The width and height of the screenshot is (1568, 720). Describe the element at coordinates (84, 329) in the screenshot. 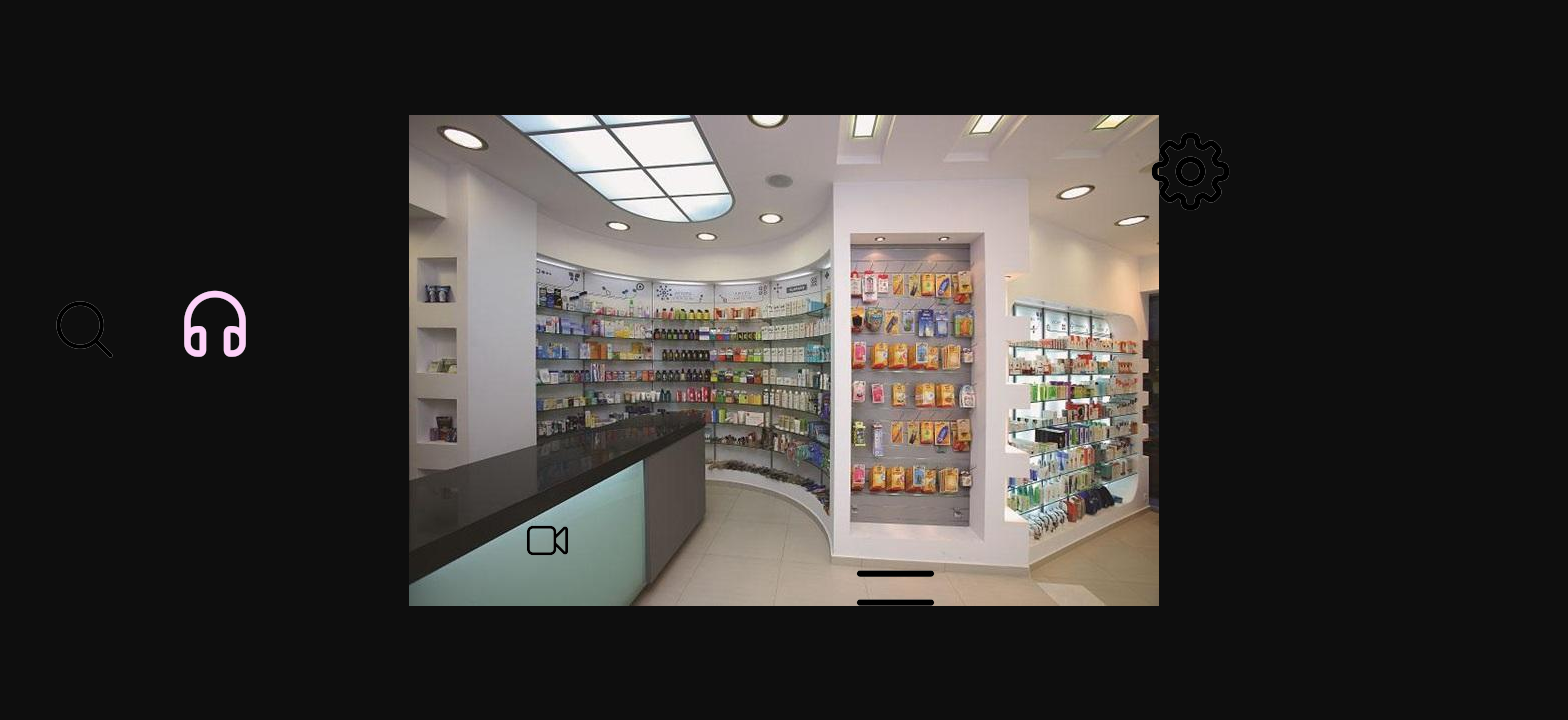

I see `search for content or items` at that location.